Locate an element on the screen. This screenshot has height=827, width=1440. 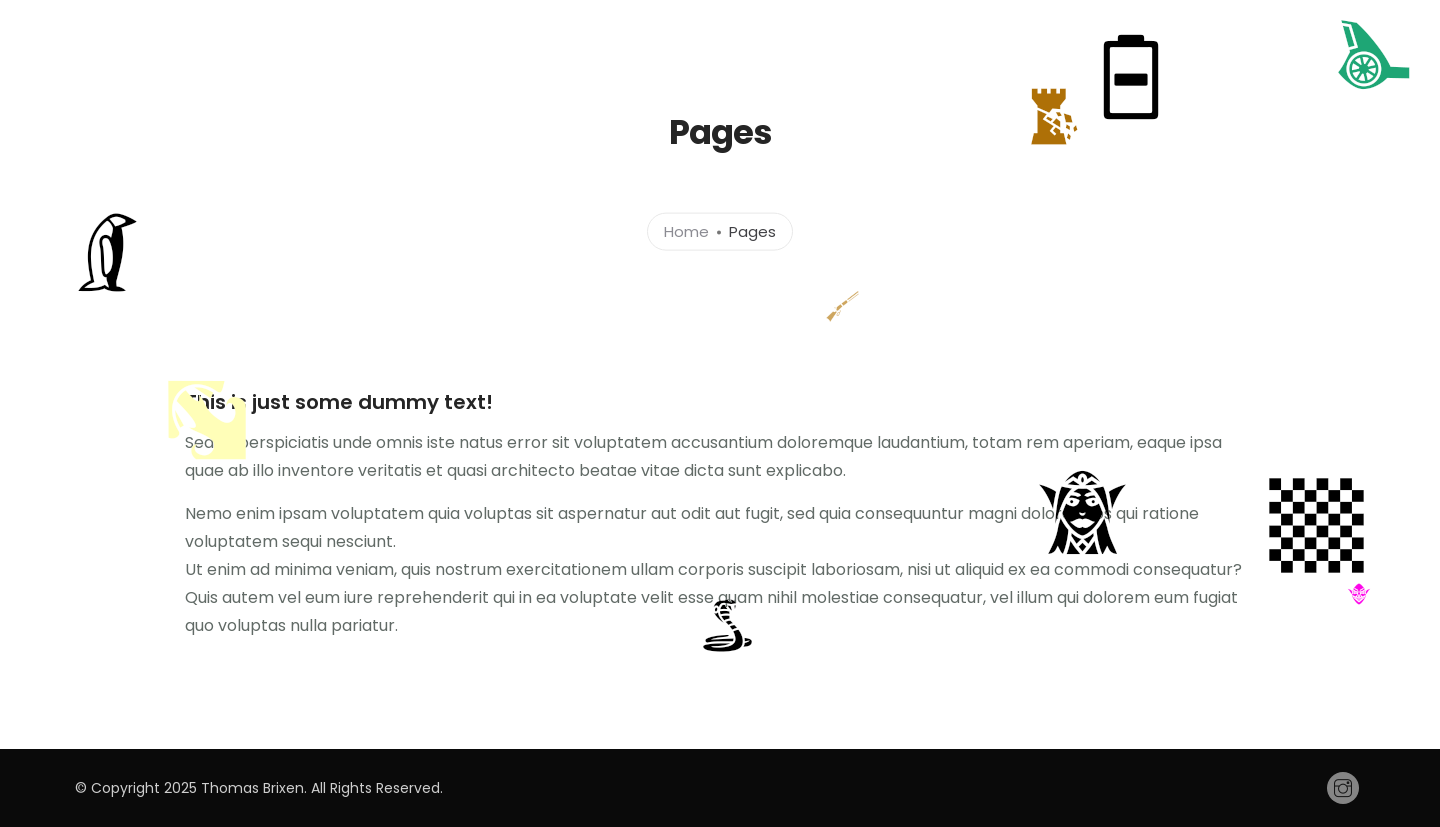
reduce battery usage or power consumption is located at coordinates (1131, 77).